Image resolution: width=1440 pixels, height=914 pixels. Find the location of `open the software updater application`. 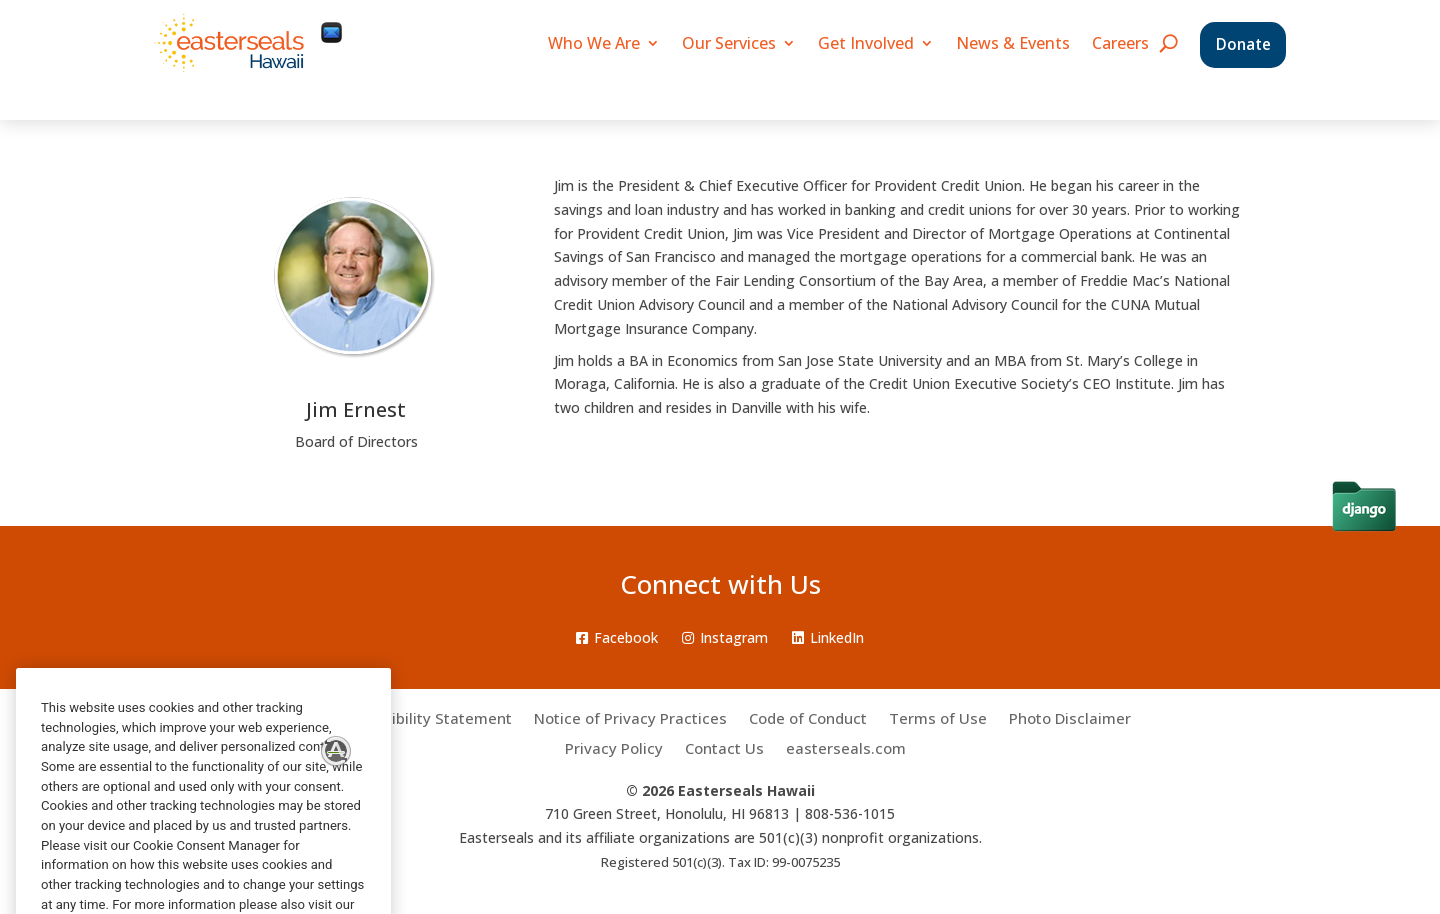

open the software updater application is located at coordinates (336, 751).